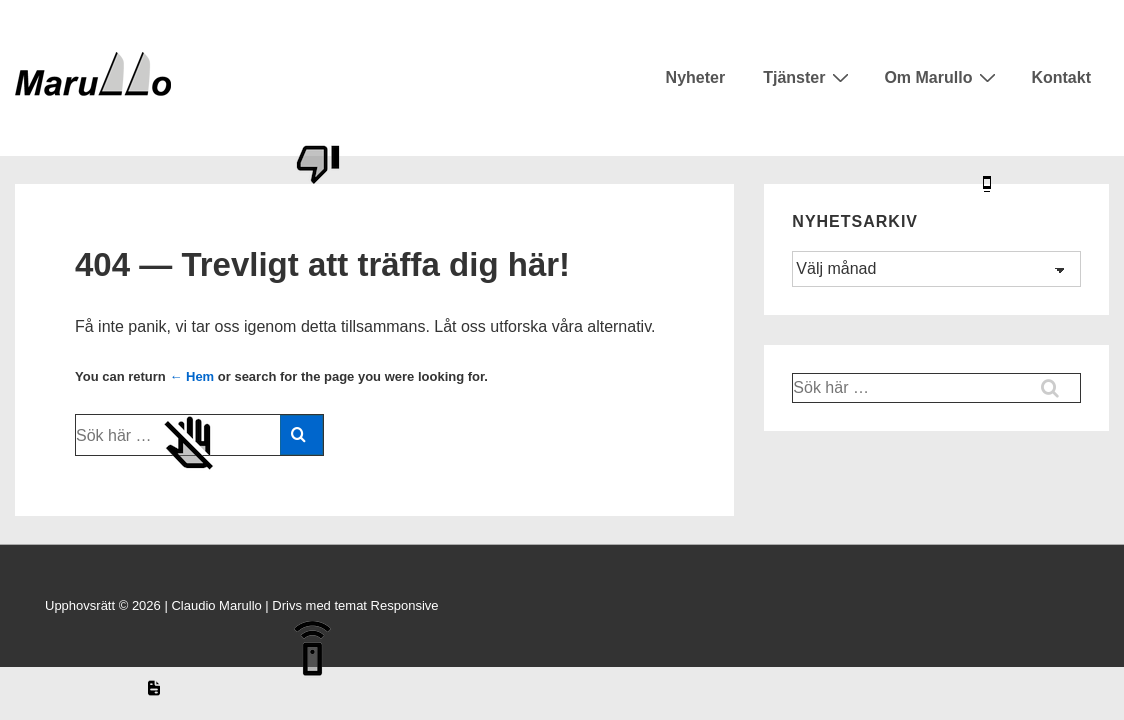 Image resolution: width=1124 pixels, height=720 pixels. I want to click on access remote control settings, so click(312, 649).